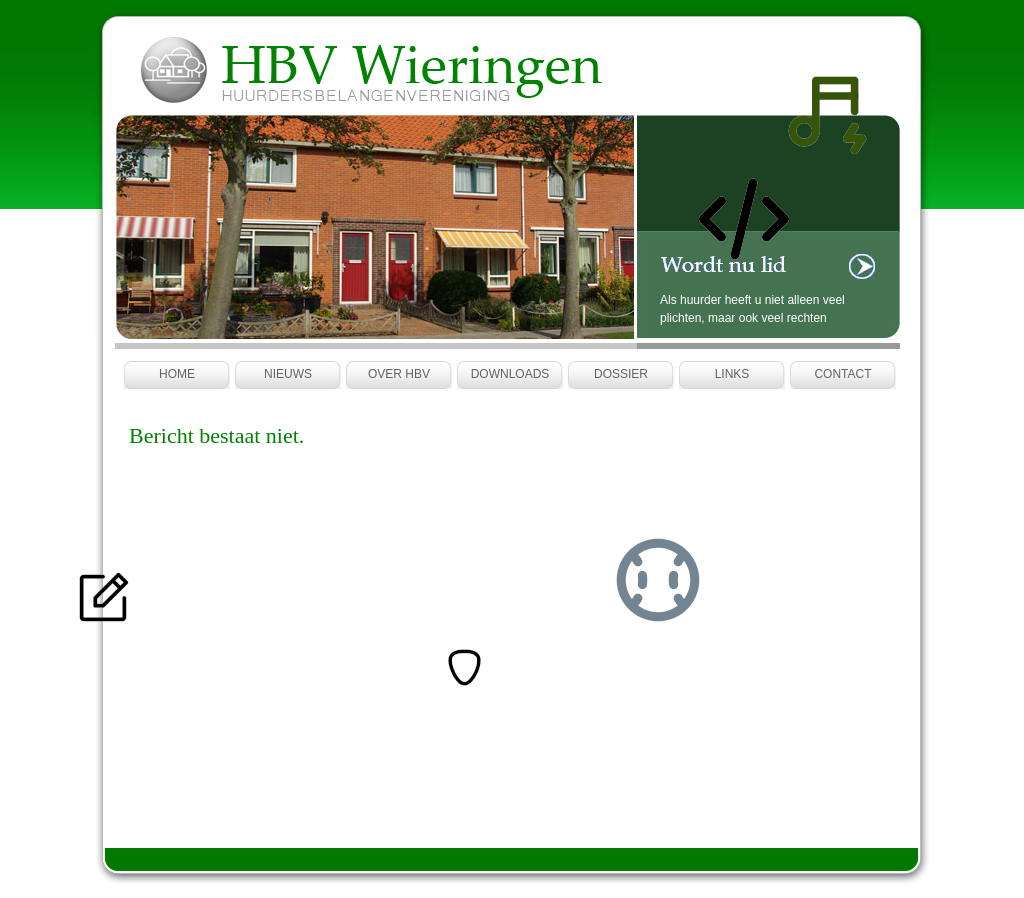 The height and width of the screenshot is (898, 1024). What do you see at coordinates (744, 219) in the screenshot?
I see `view or edit source code` at bounding box center [744, 219].